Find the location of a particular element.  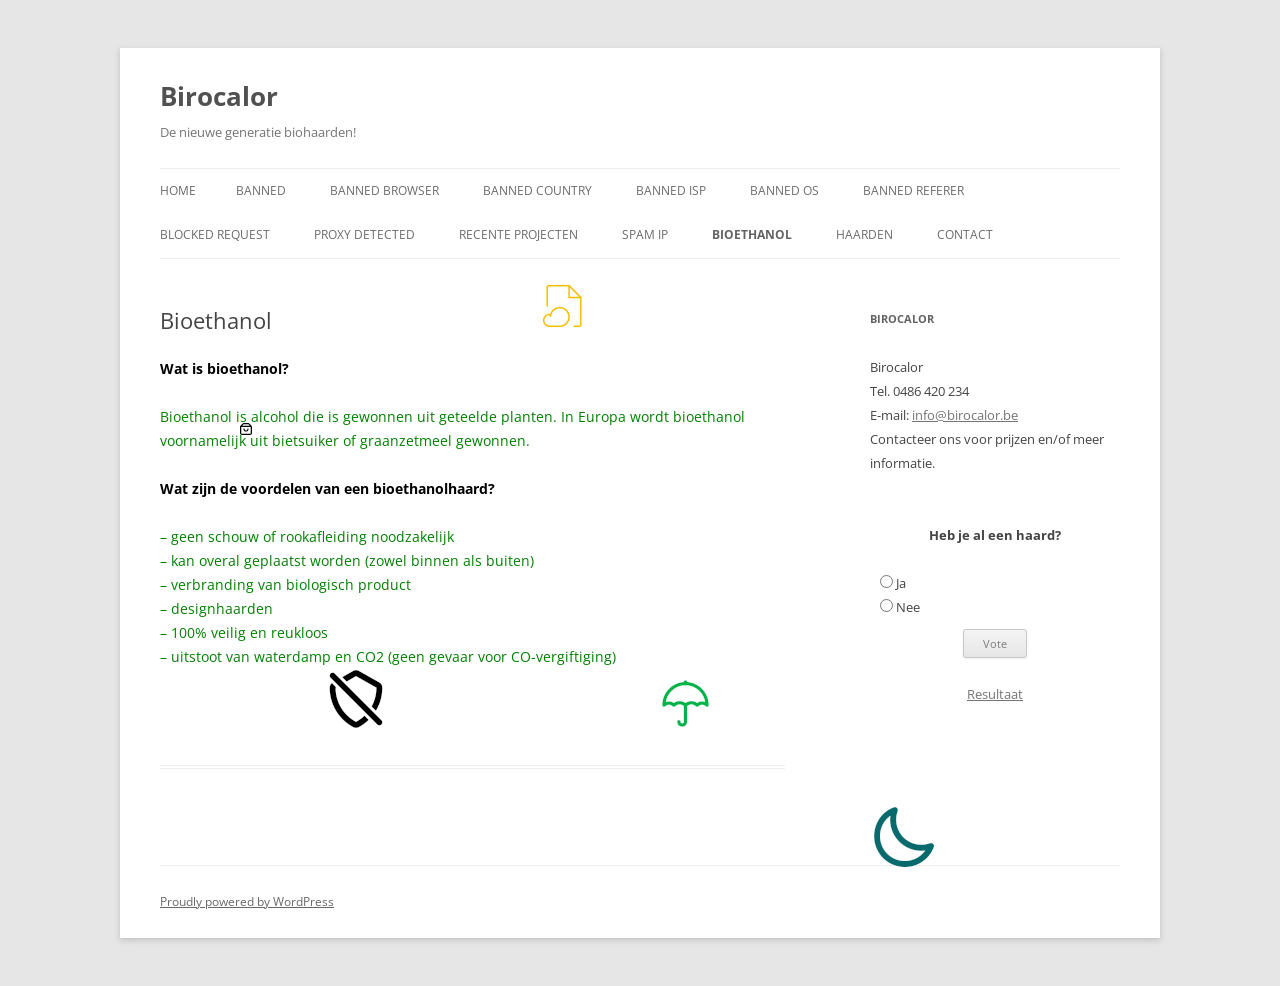

enable dark mode is located at coordinates (904, 837).